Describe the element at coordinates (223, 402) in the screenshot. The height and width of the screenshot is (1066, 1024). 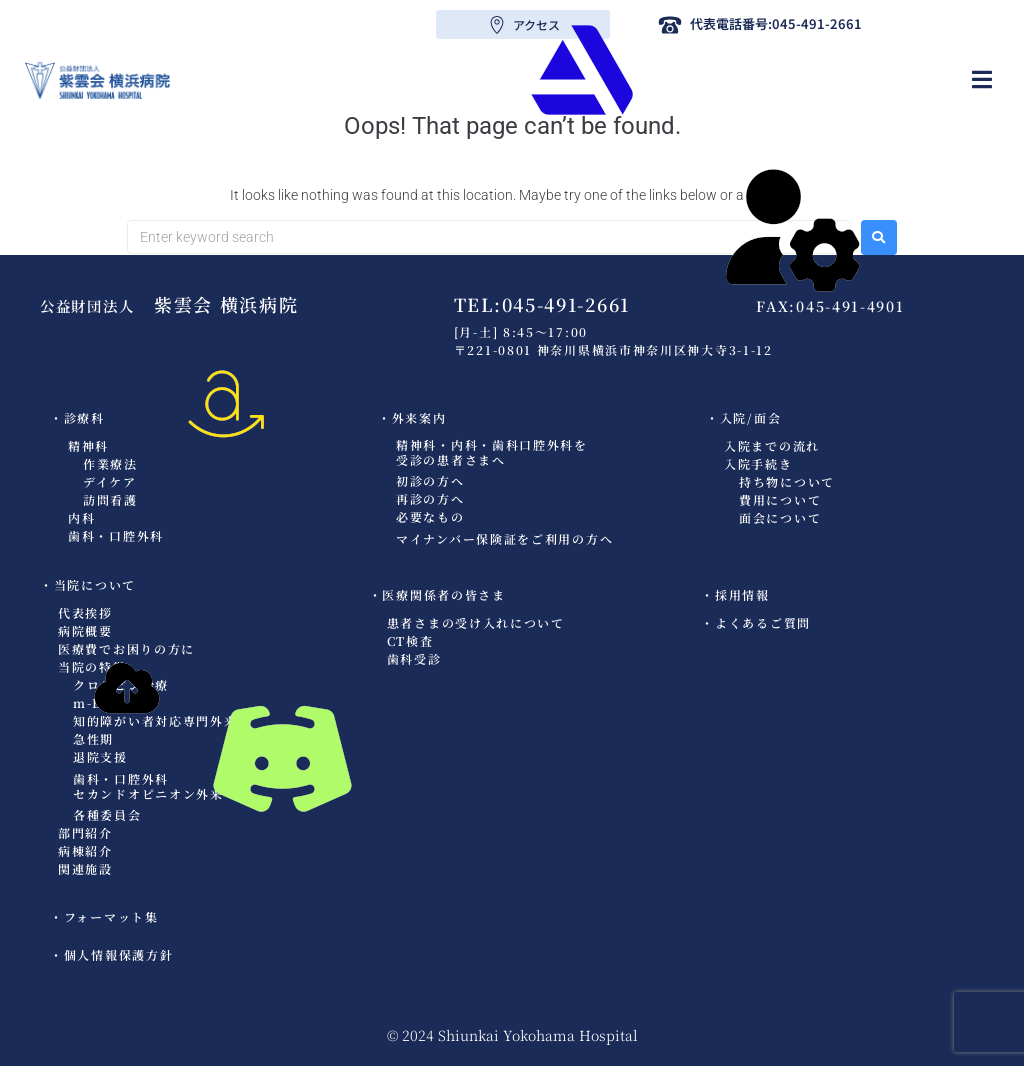
I see `visit amazon.com` at that location.